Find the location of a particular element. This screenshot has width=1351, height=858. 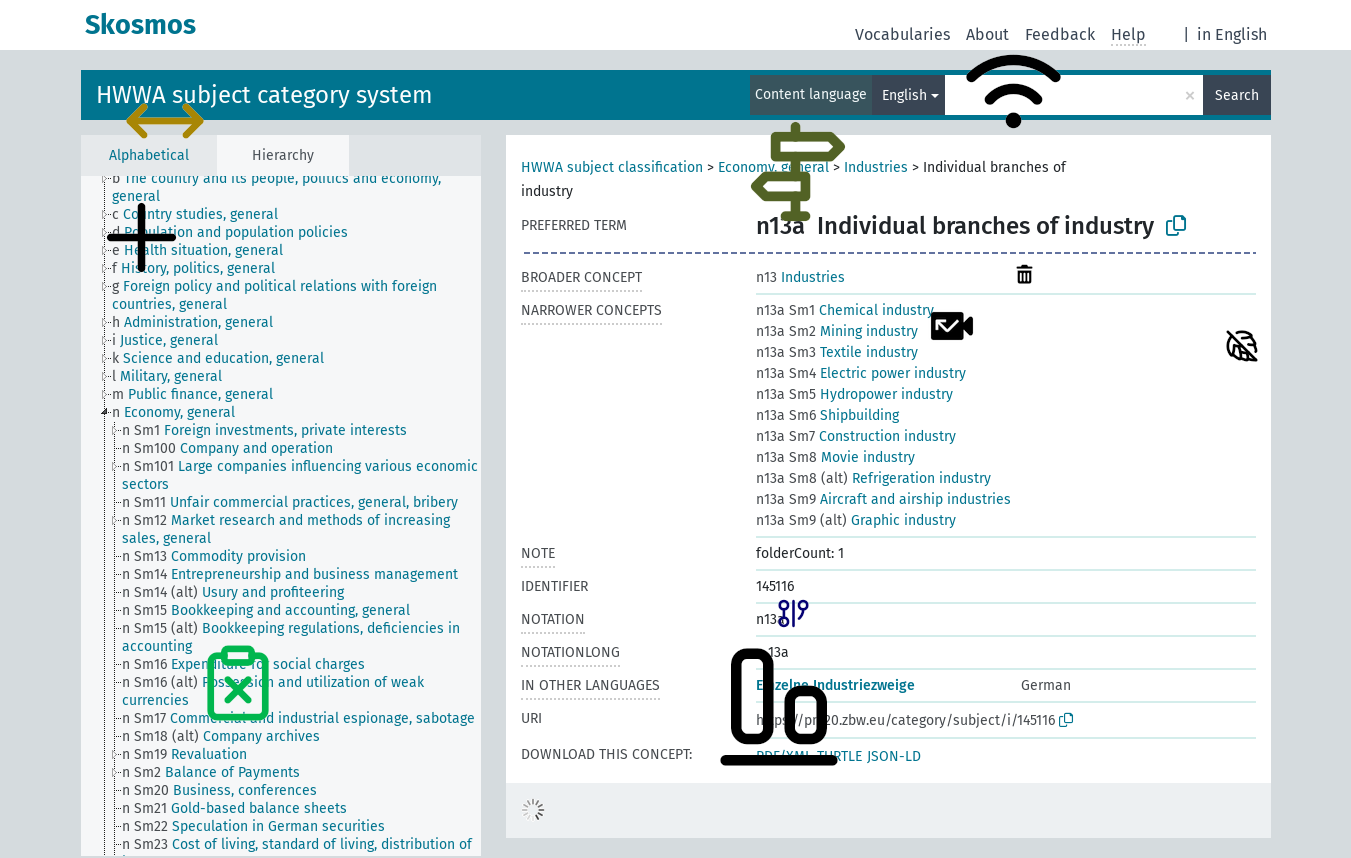

view repository commit history is located at coordinates (793, 613).